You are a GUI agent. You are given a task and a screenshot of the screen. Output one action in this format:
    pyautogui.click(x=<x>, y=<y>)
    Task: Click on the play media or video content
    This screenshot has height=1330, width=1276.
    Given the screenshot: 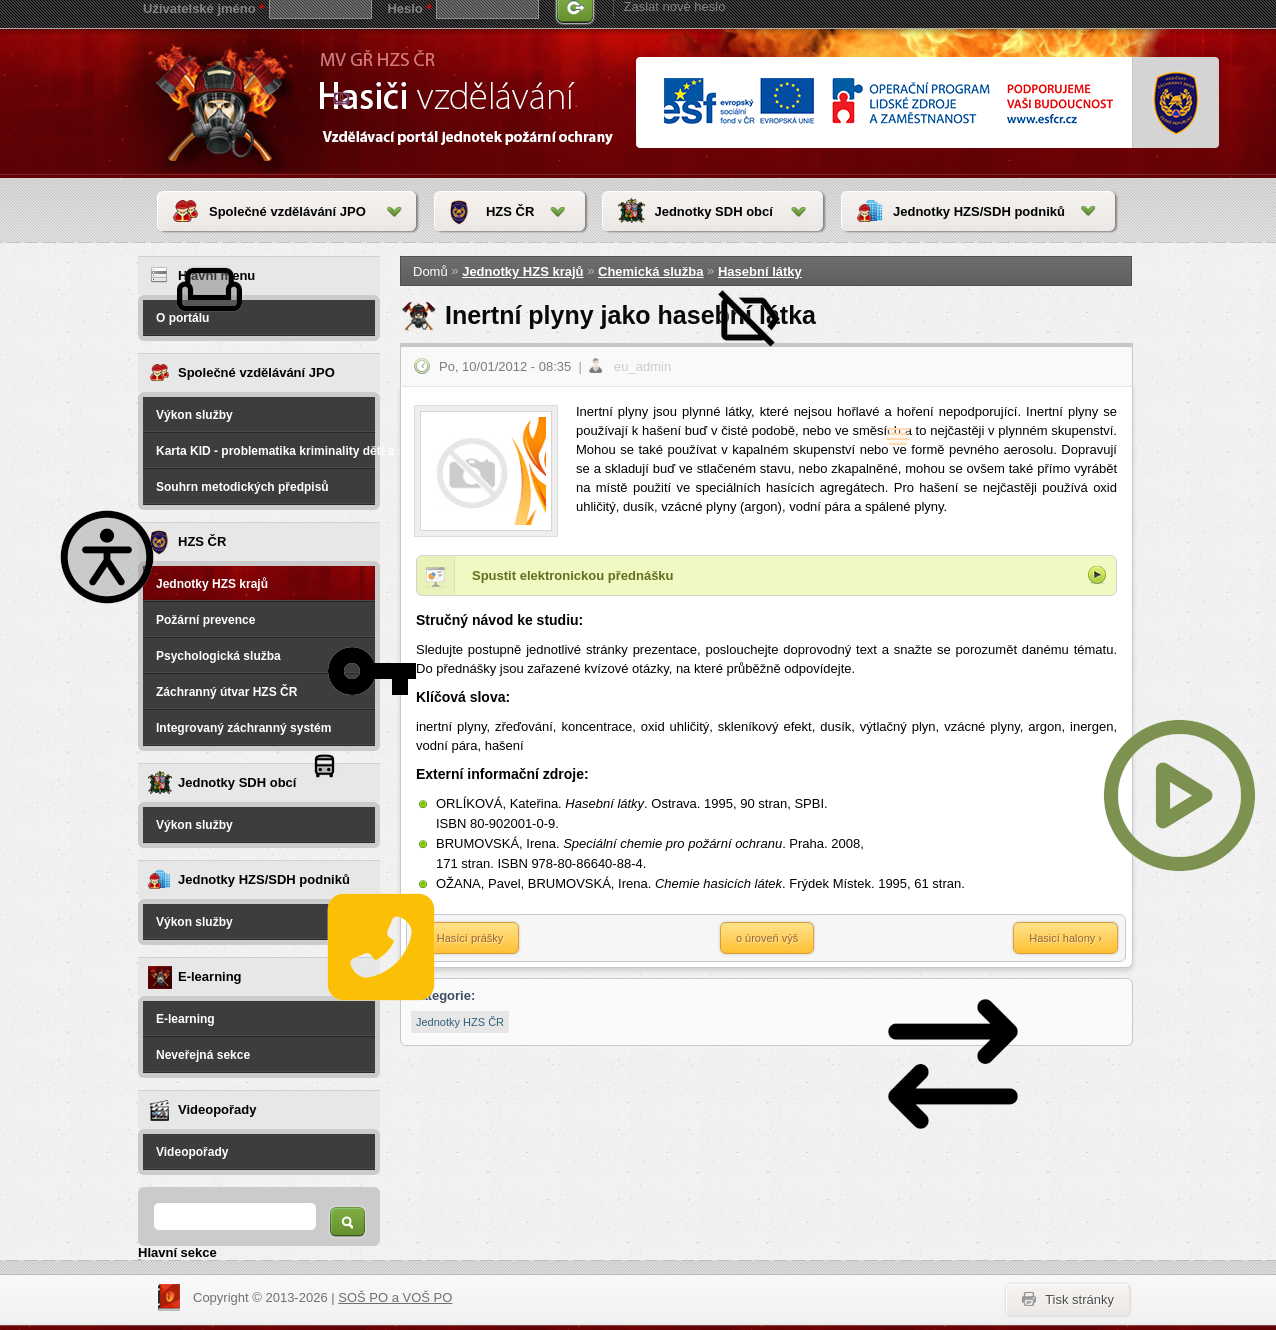 What is the action you would take?
    pyautogui.click(x=1179, y=795)
    